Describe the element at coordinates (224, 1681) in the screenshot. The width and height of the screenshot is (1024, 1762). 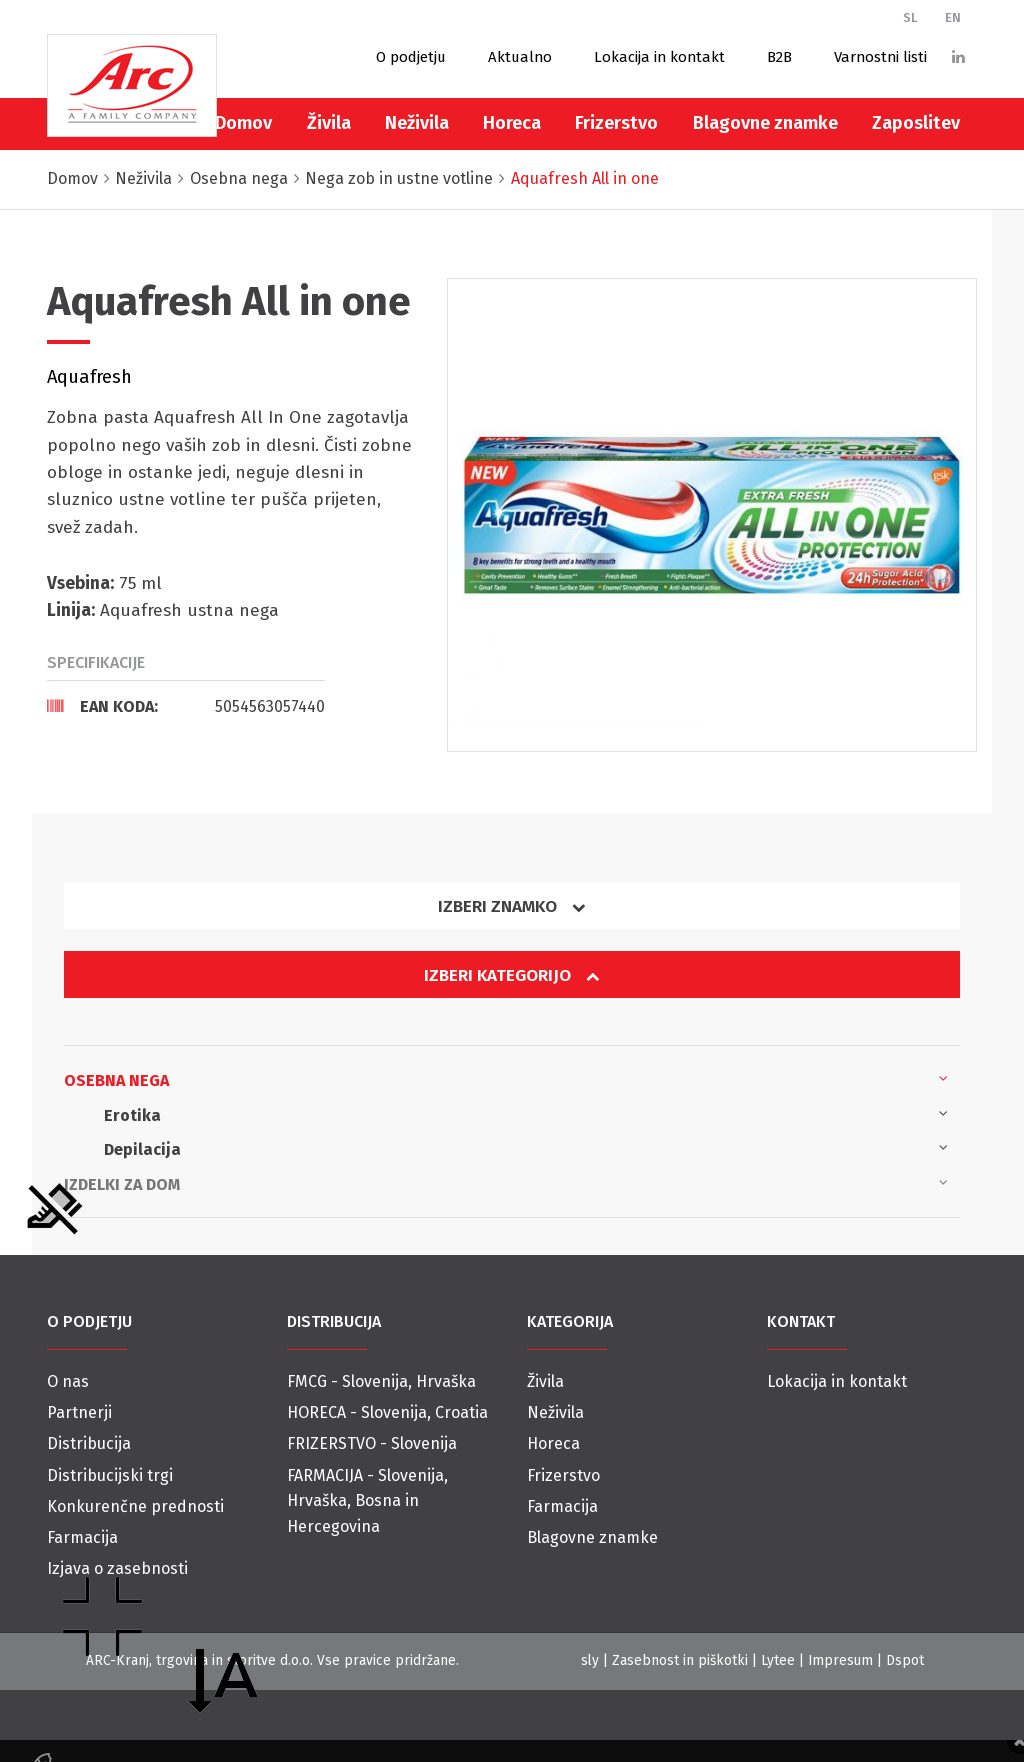
I see `rotate text to vertical orientation` at that location.